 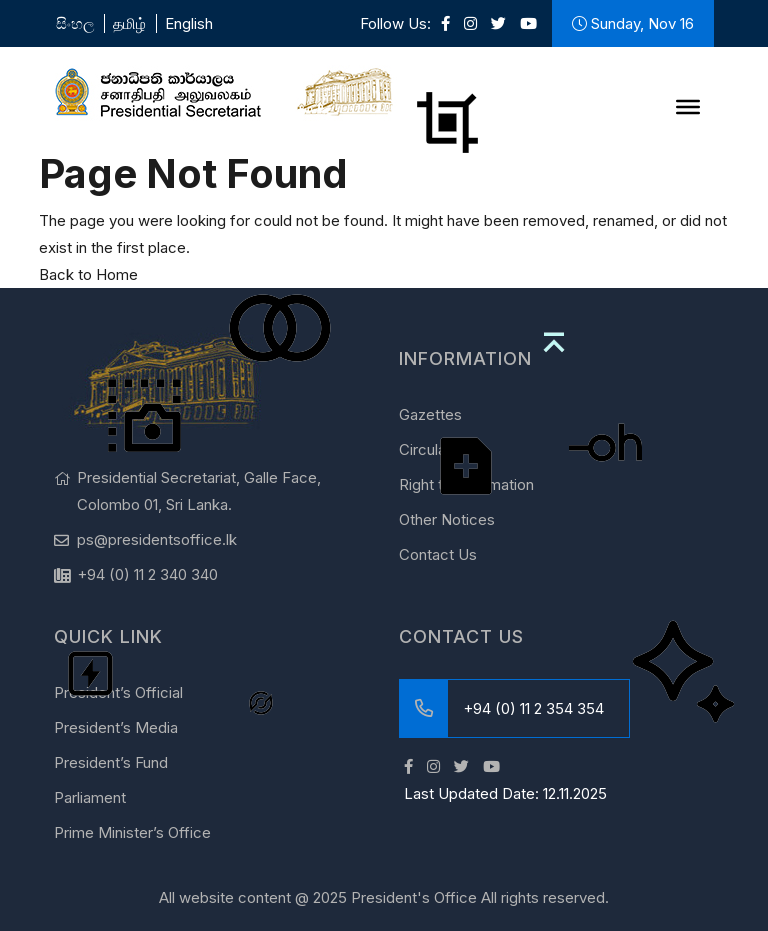 I want to click on open Google Bard AI assistant, so click(x=683, y=671).